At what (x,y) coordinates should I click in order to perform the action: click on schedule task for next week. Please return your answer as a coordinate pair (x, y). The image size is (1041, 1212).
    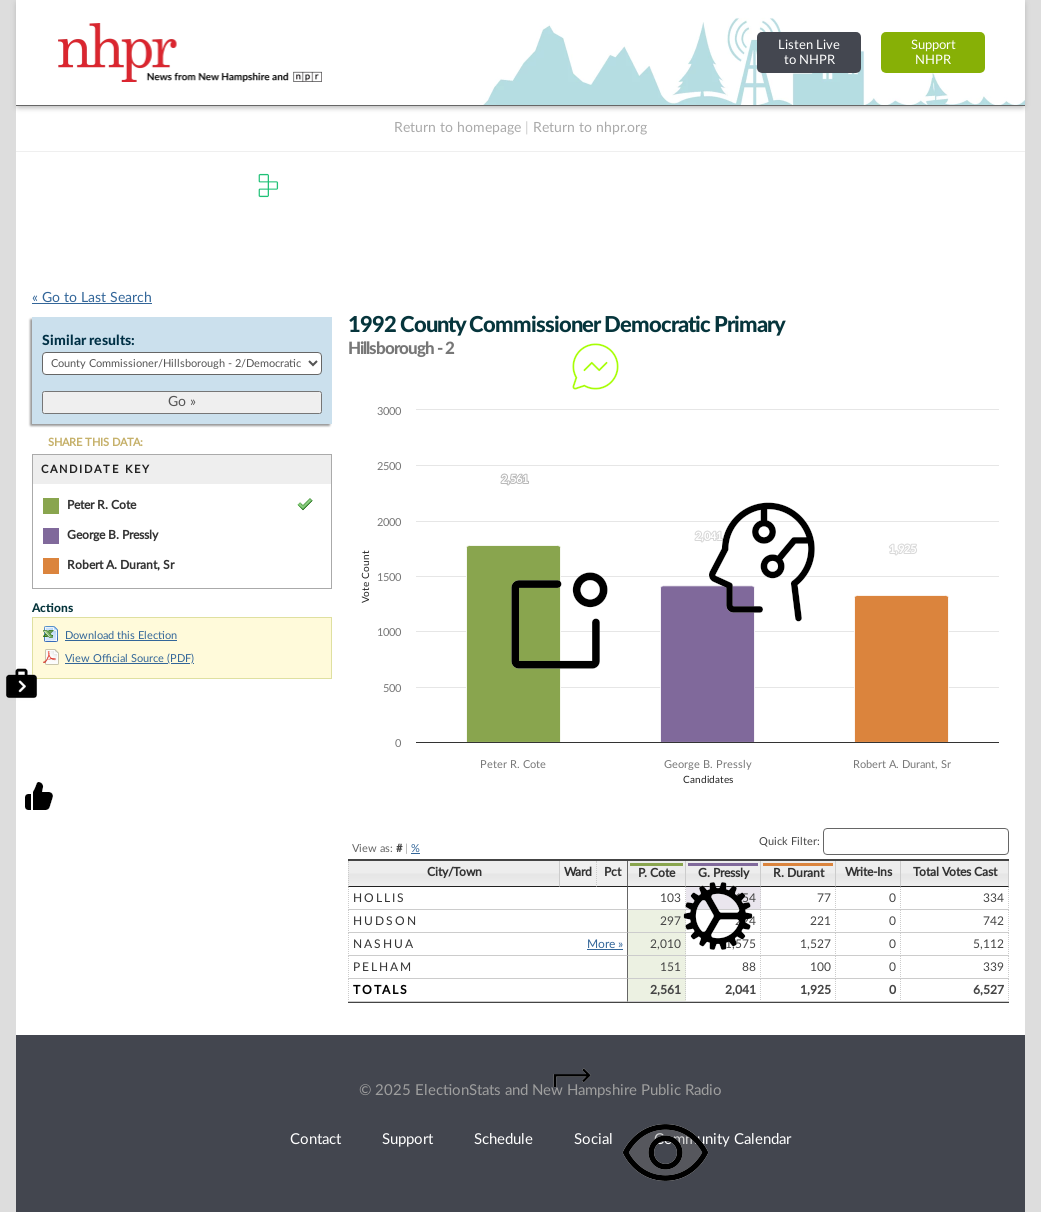
    Looking at the image, I should click on (21, 682).